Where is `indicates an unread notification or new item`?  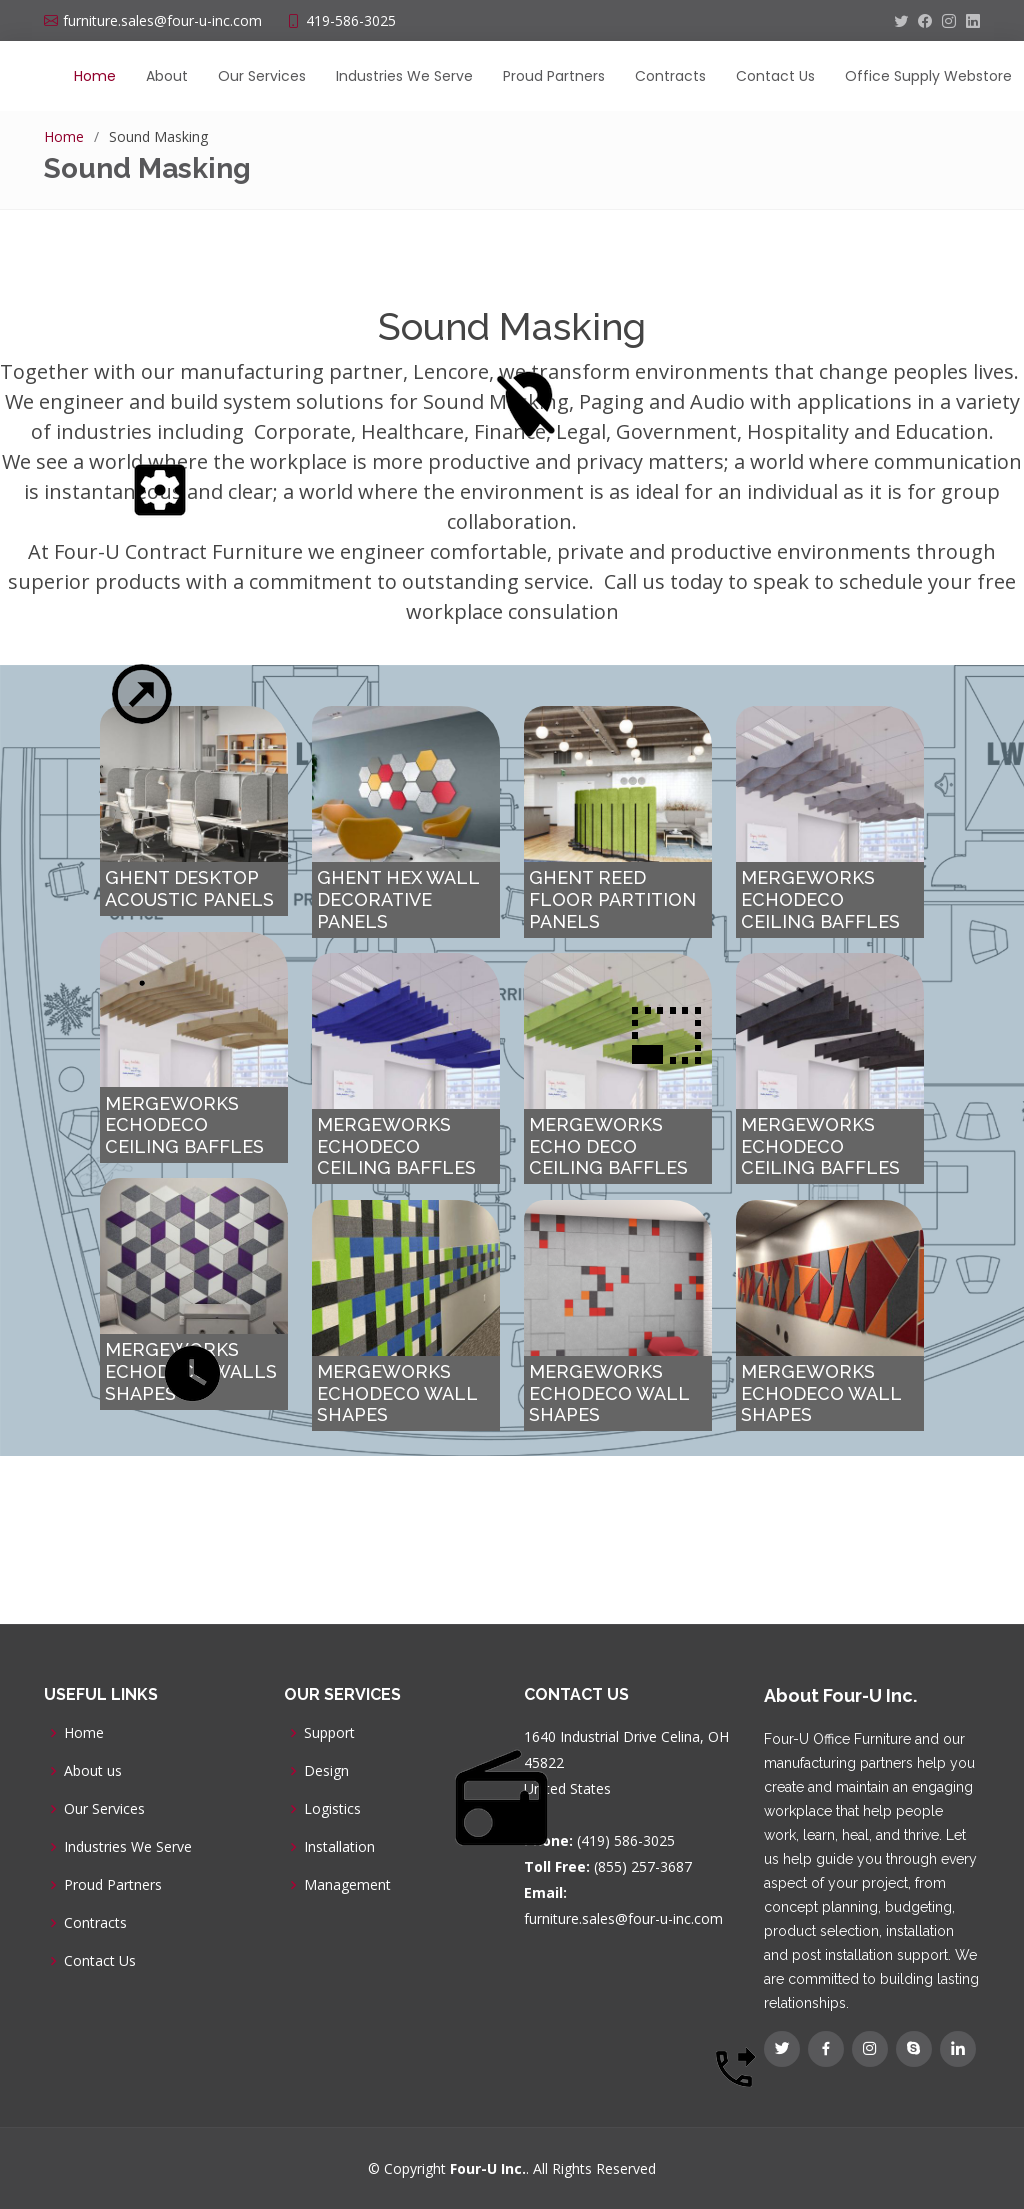 indicates an unread notification or new item is located at coordinates (142, 983).